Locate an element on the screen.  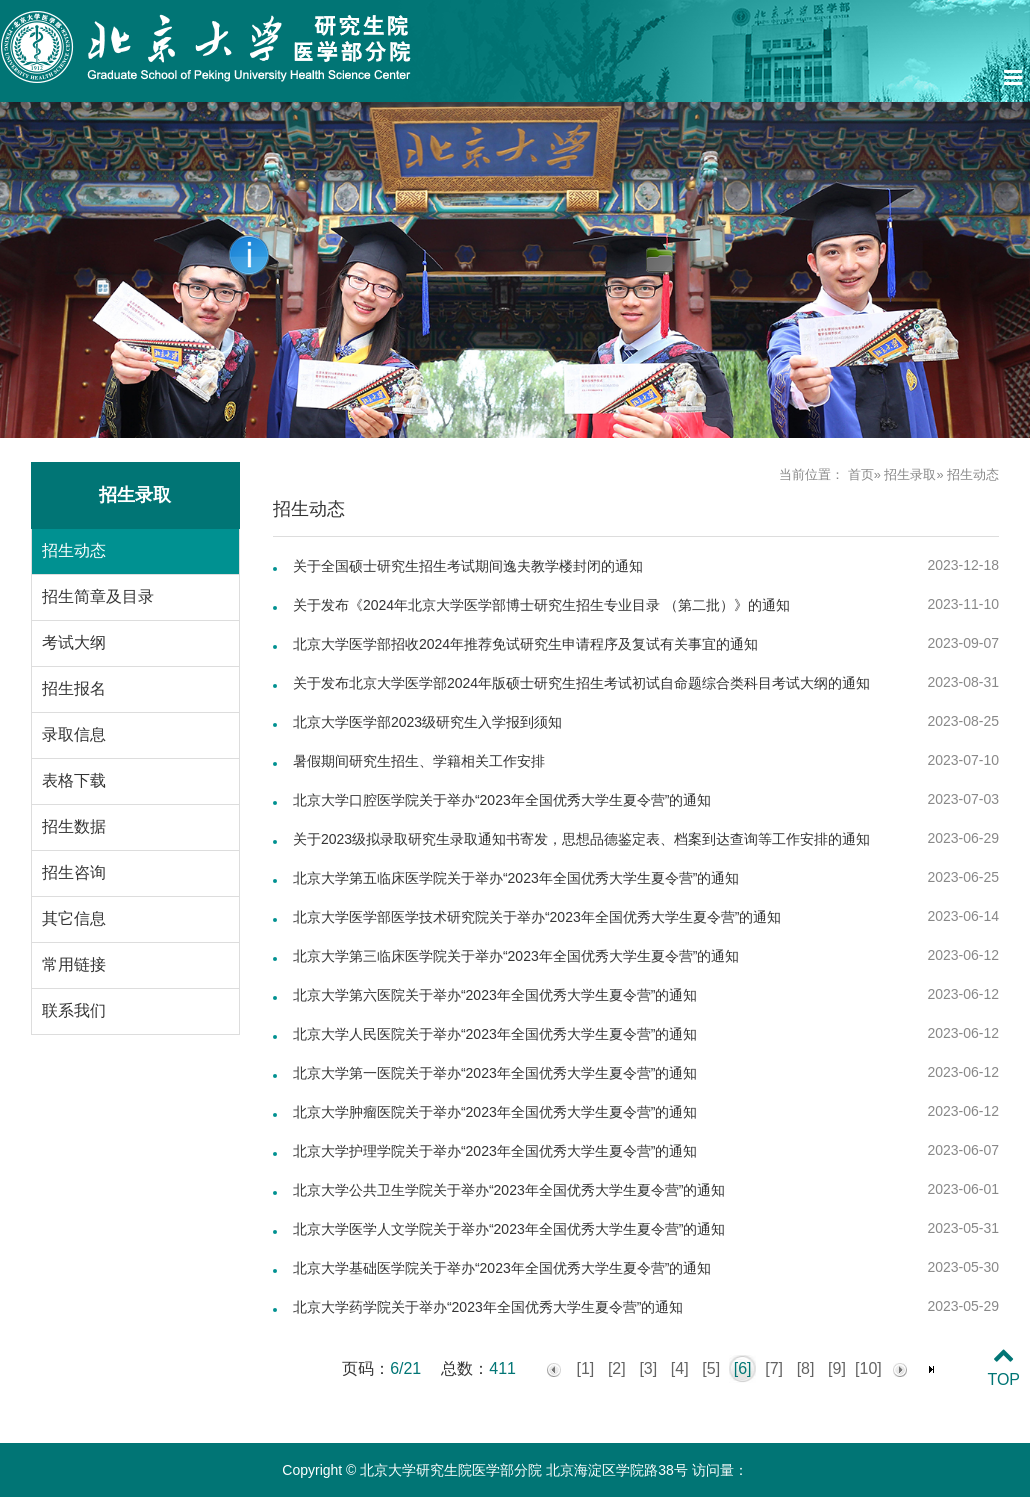
open an opendocument master document file is located at coordinates (103, 287).